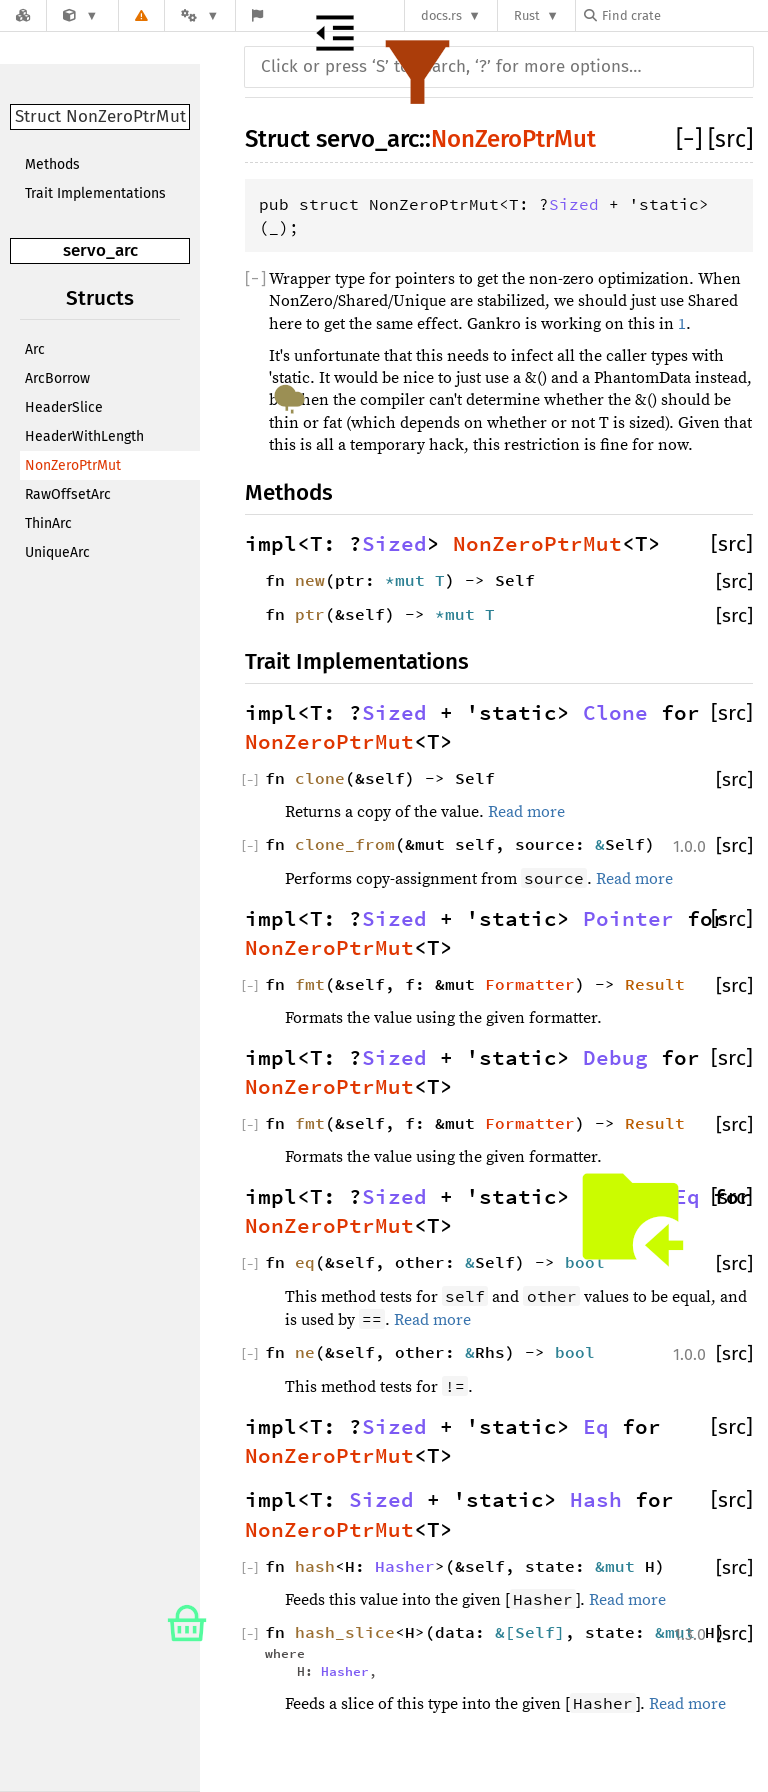 This screenshot has width=768, height=1792. Describe the element at coordinates (187, 1624) in the screenshot. I see `view your shopping basket` at that location.